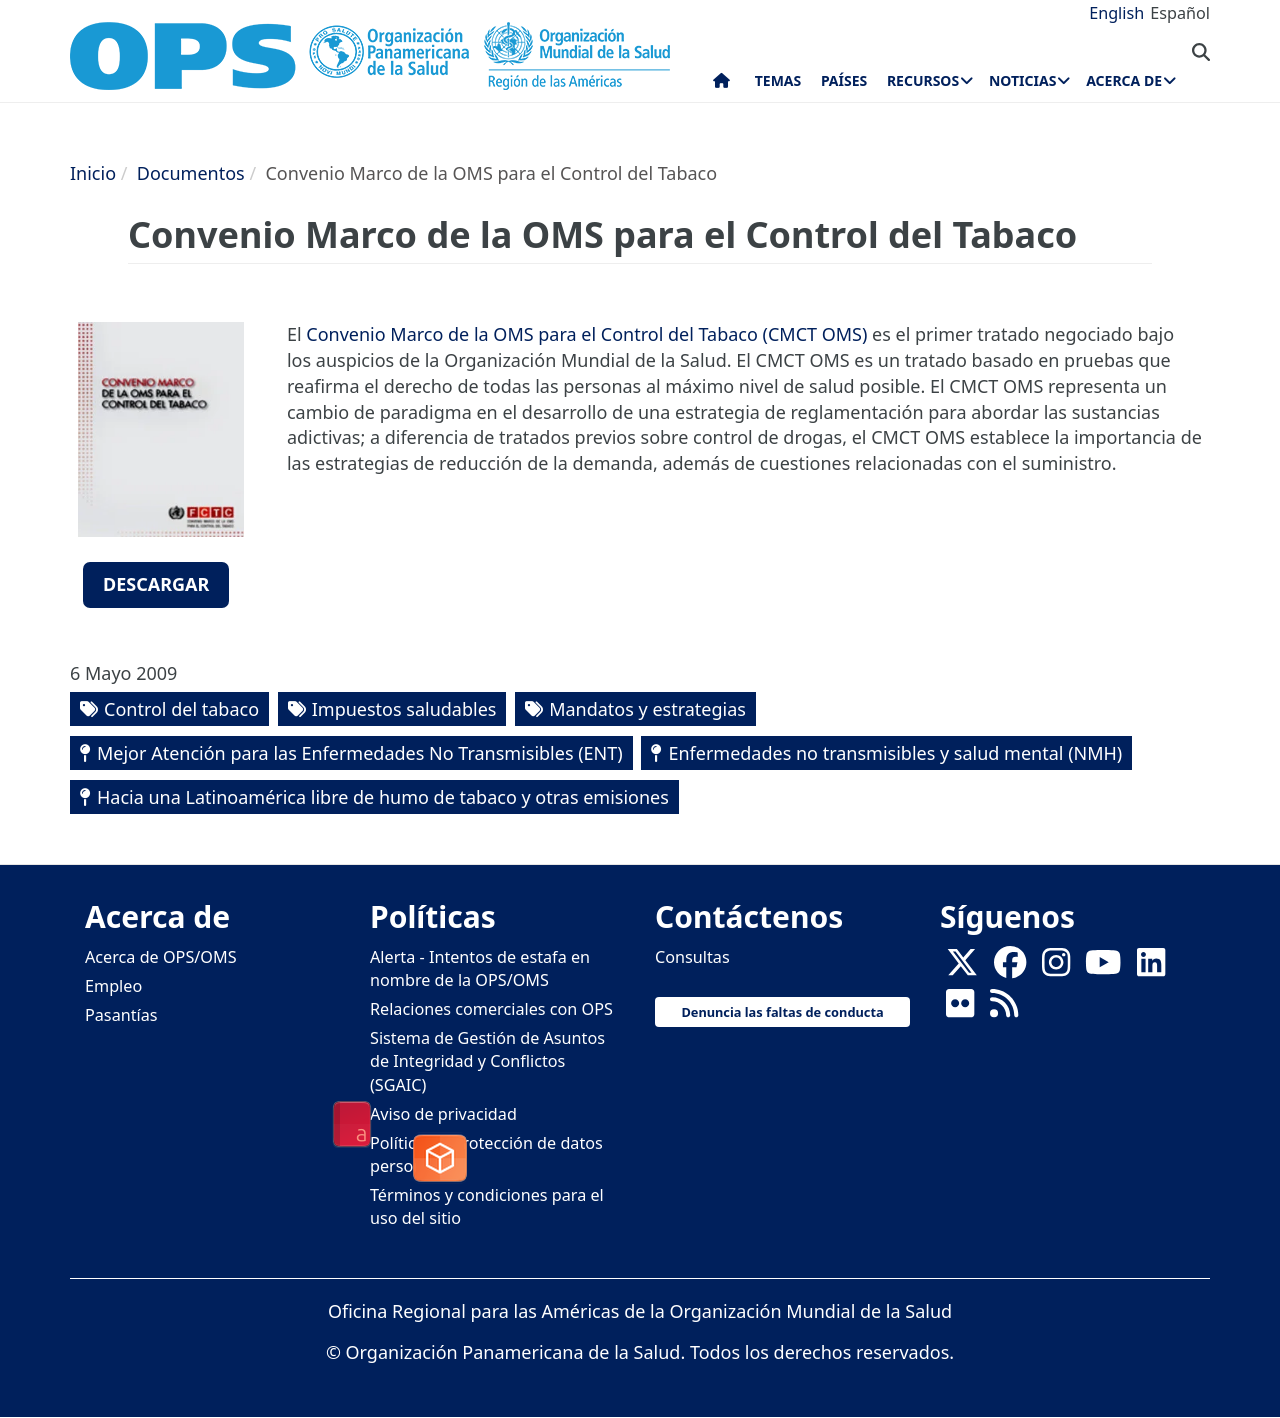 The width and height of the screenshot is (1280, 1418). What do you see at coordinates (440, 1157) in the screenshot?
I see `open a Blender 3D project file` at bounding box center [440, 1157].